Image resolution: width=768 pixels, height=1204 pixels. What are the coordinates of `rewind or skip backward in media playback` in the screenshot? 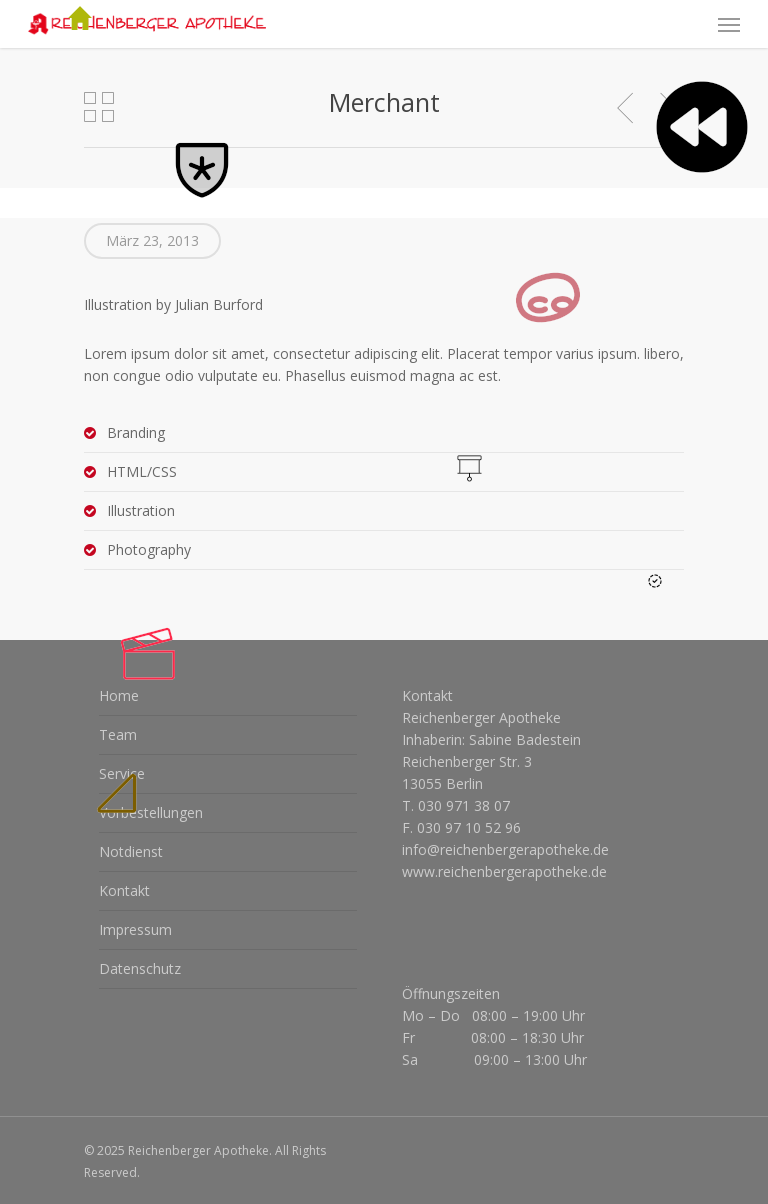 It's located at (702, 127).